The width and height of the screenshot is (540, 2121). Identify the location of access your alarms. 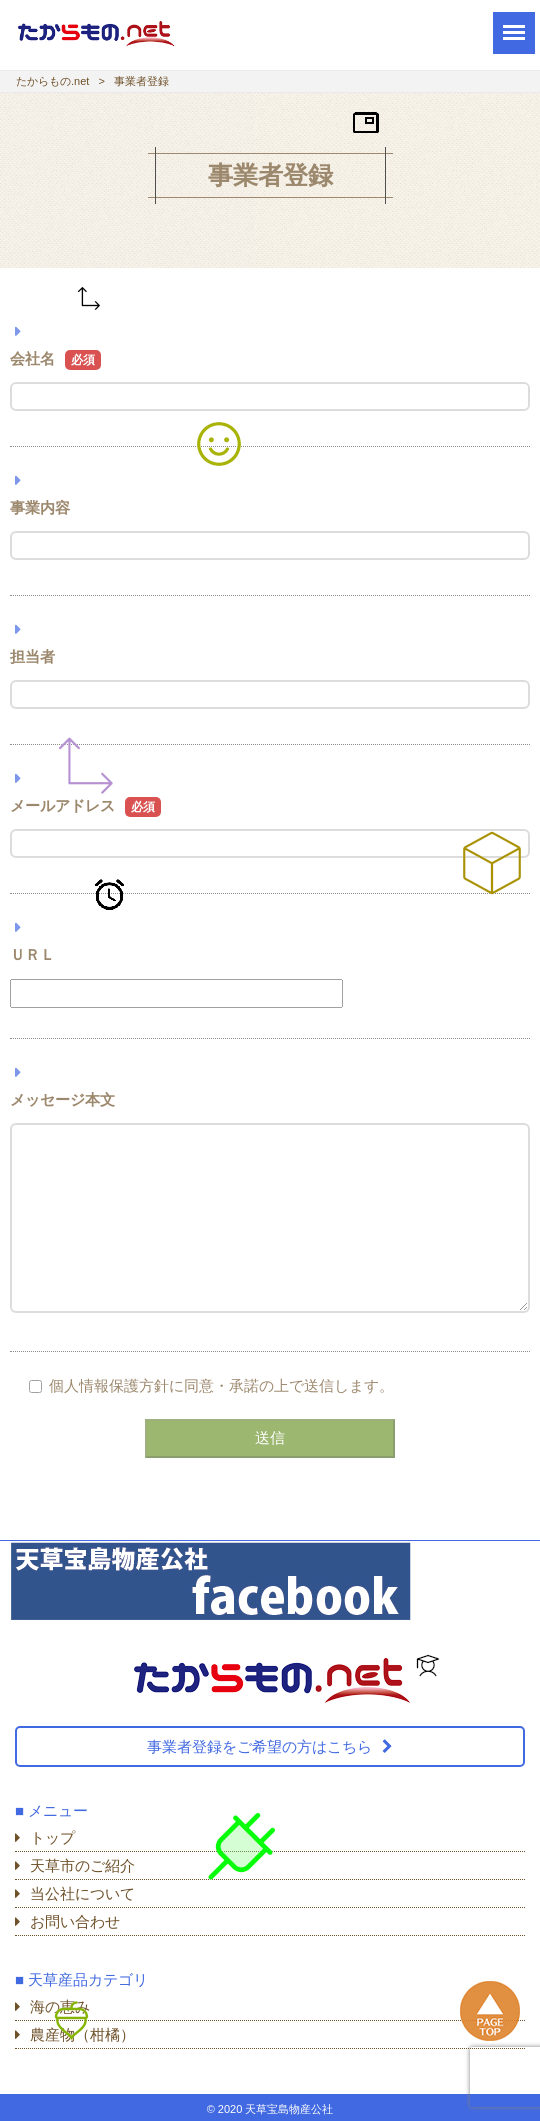
(109, 894).